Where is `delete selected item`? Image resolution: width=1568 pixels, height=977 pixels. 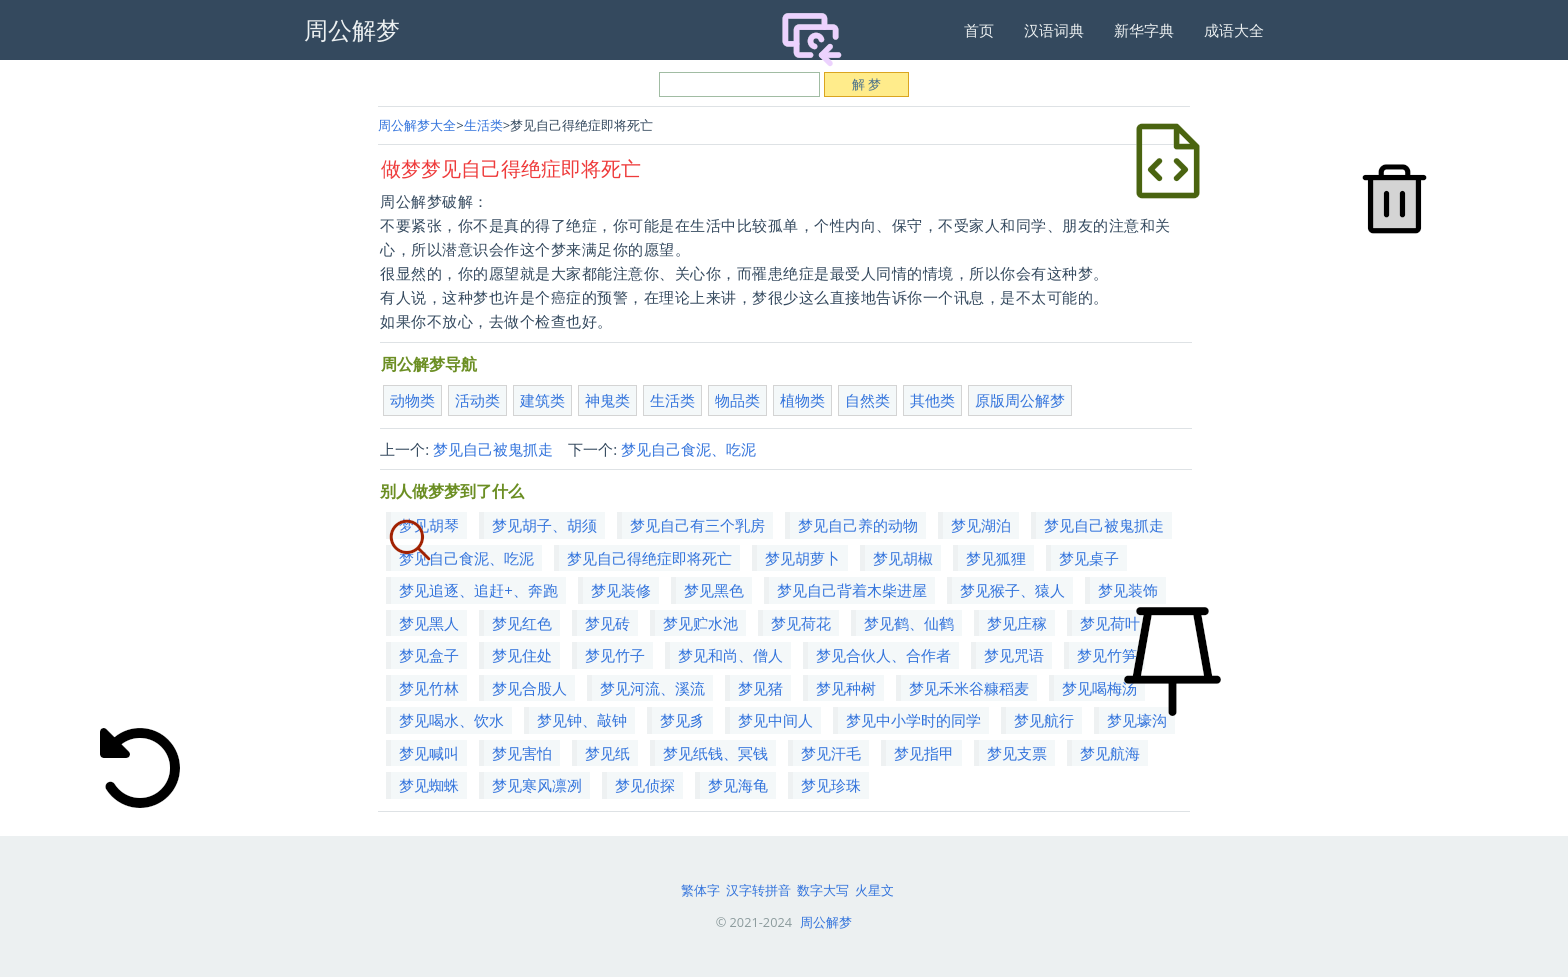
delete selected item is located at coordinates (1394, 201).